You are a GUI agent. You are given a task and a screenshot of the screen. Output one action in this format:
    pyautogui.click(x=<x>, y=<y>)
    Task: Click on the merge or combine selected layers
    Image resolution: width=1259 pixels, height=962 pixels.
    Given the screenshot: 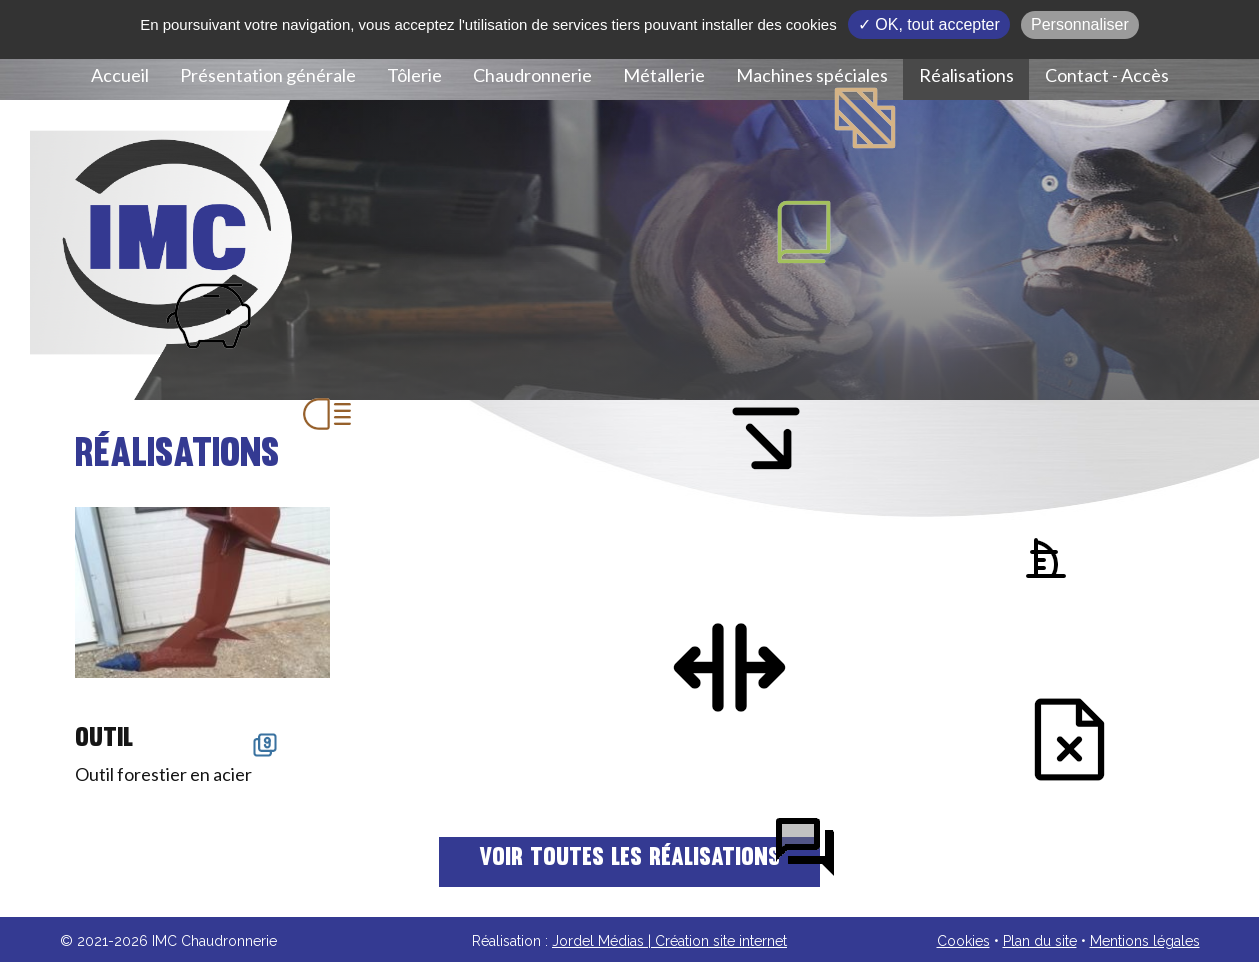 What is the action you would take?
    pyautogui.click(x=865, y=118)
    